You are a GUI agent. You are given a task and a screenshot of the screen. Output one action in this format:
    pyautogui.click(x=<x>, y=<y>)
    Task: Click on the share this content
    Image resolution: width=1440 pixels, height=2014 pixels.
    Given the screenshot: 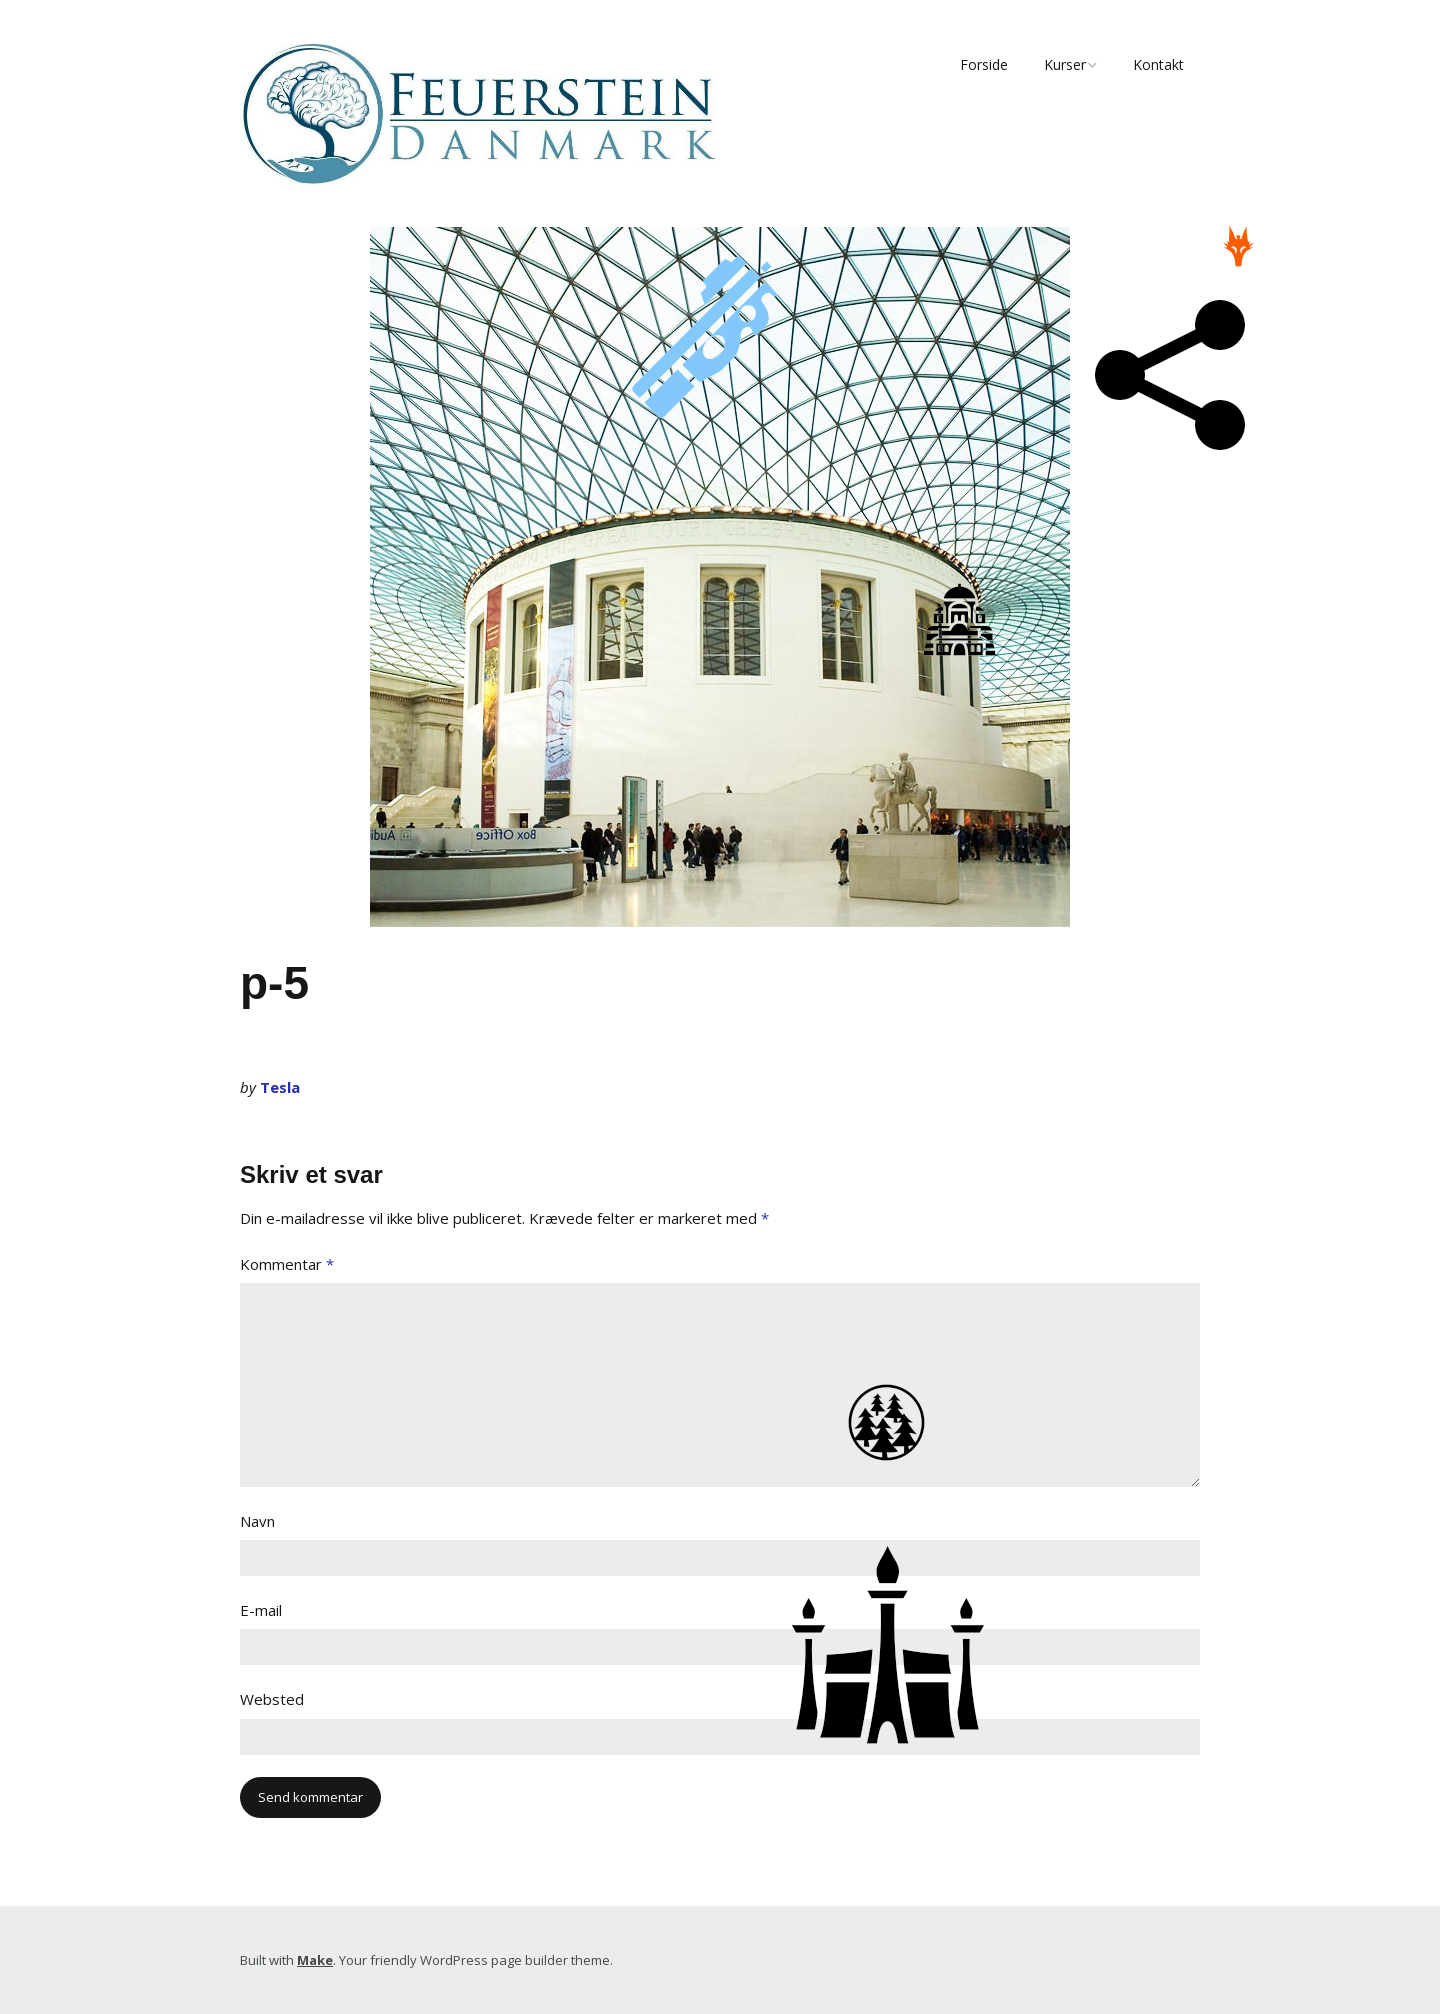 What is the action you would take?
    pyautogui.click(x=1170, y=375)
    